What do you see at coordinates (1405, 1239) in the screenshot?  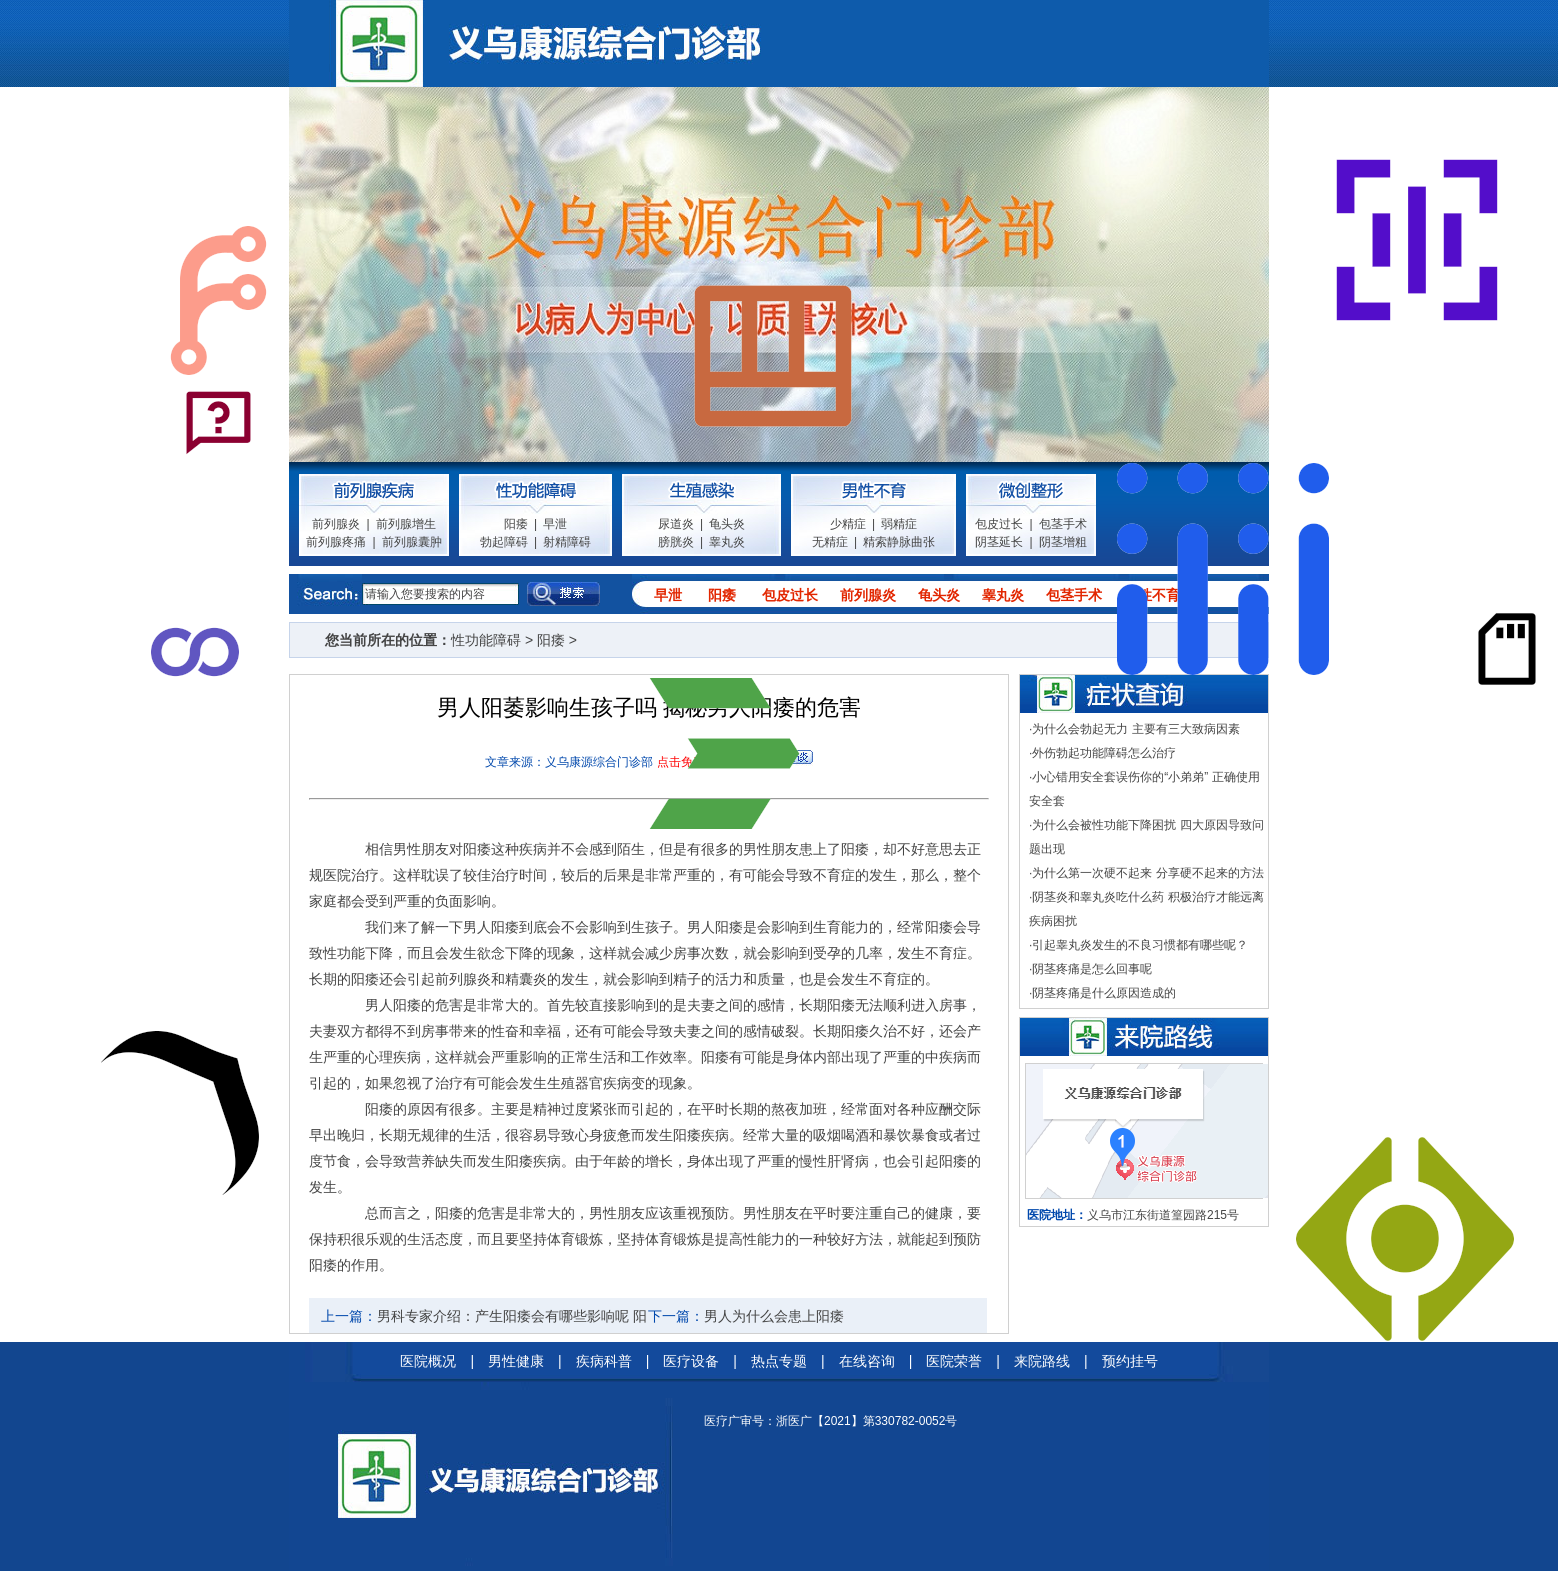 I see `codestream logo` at bounding box center [1405, 1239].